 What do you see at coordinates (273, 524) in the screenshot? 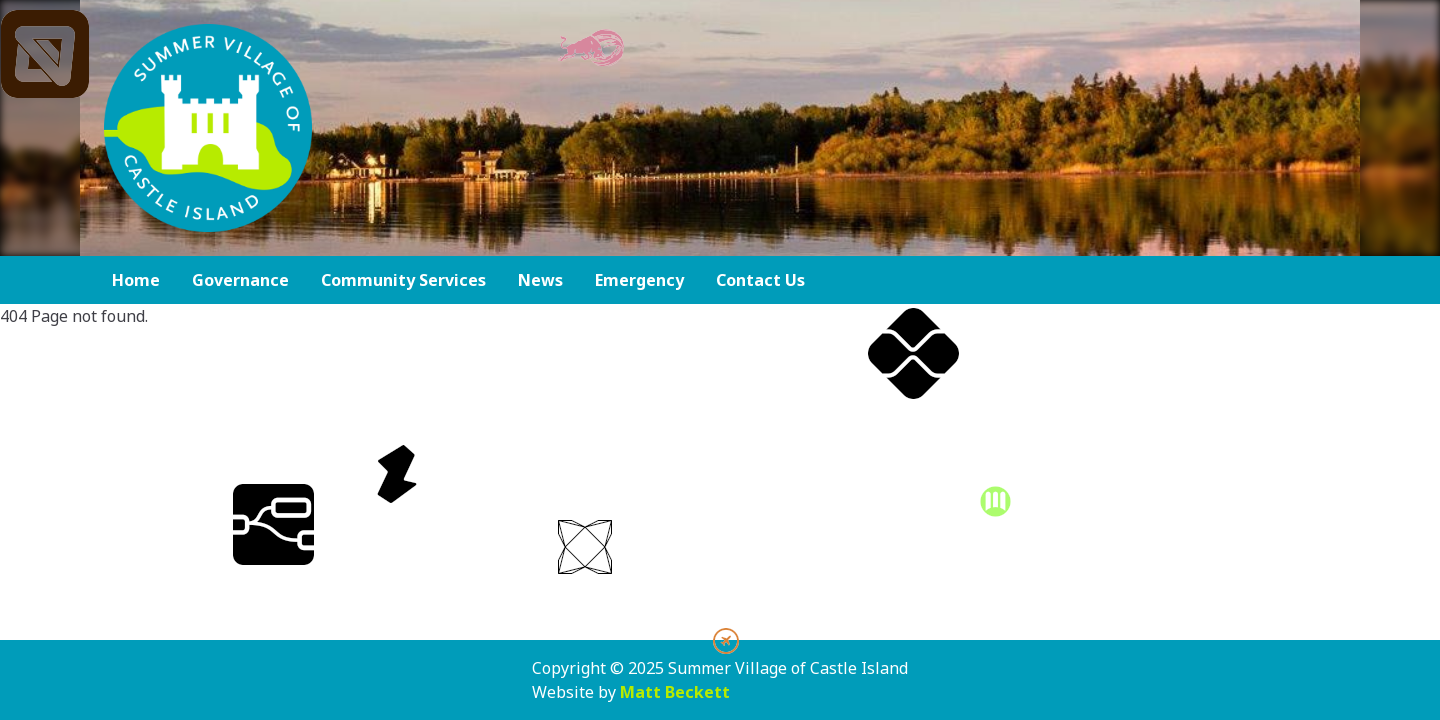
I see `open Node-RED flow editor` at bounding box center [273, 524].